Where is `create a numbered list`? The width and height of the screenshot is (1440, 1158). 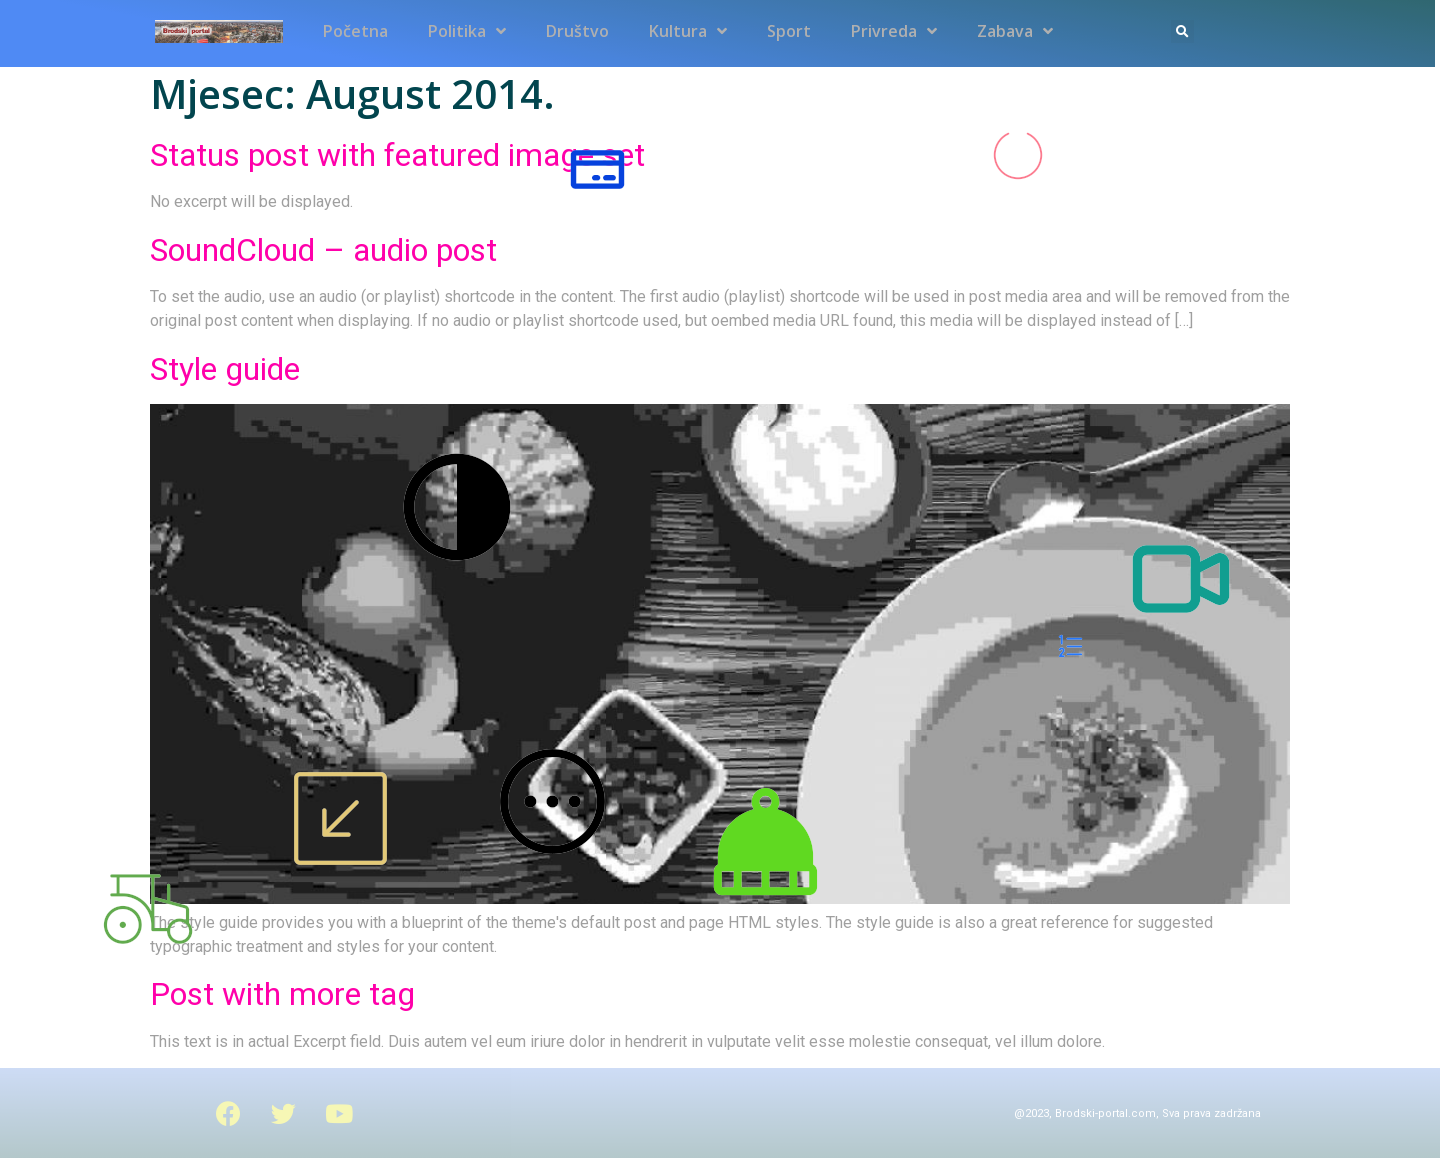 create a numbered list is located at coordinates (1070, 646).